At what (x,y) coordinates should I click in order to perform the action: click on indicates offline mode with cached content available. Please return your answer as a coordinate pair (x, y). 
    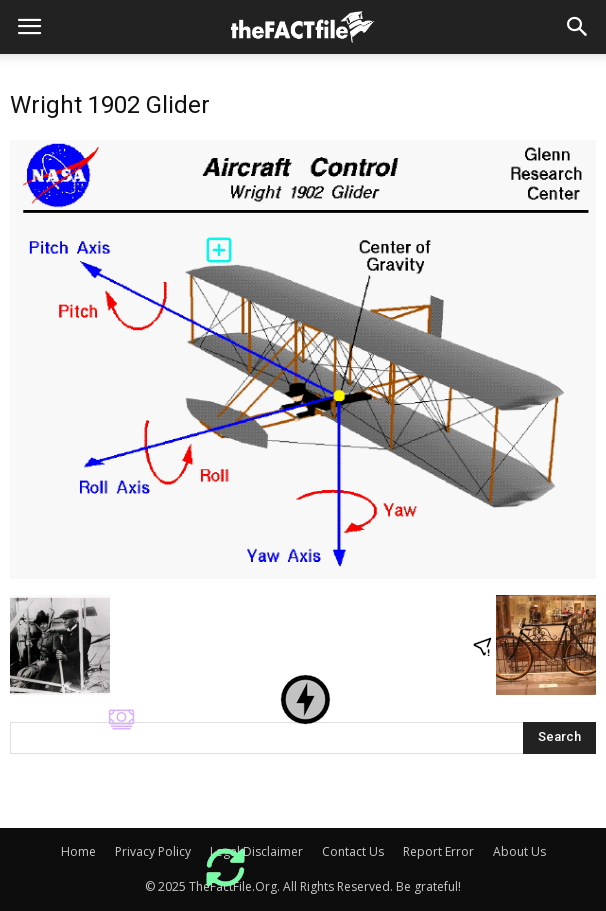
    Looking at the image, I should click on (305, 699).